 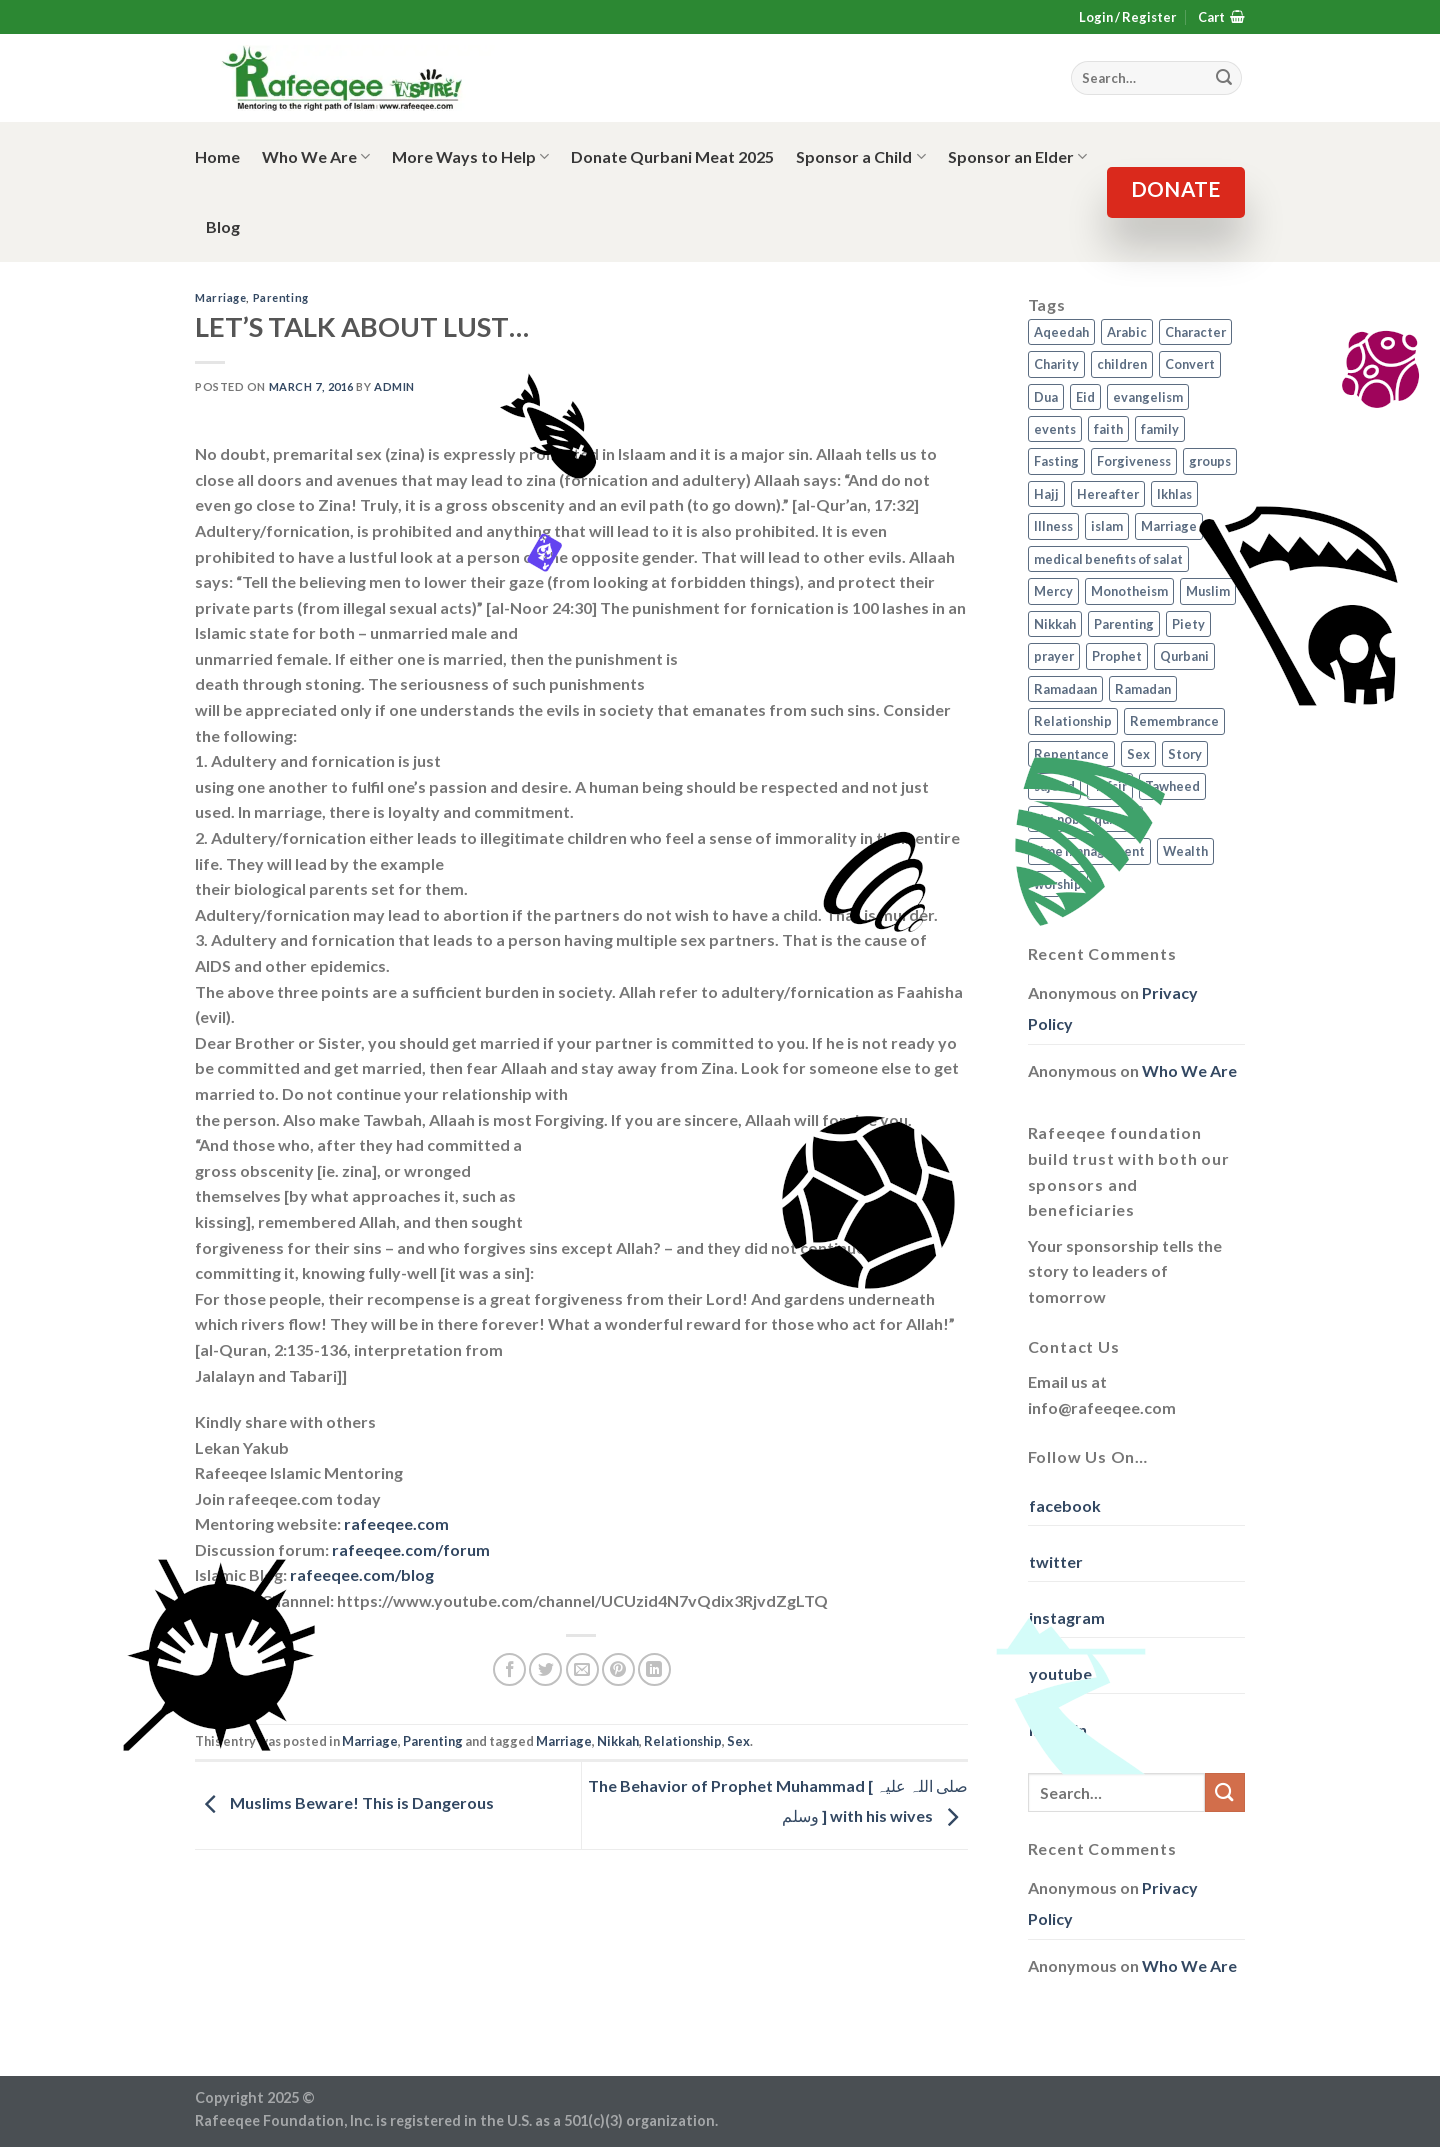 I want to click on indicates a food item or meal in a cooking game, so click(x=548, y=426).